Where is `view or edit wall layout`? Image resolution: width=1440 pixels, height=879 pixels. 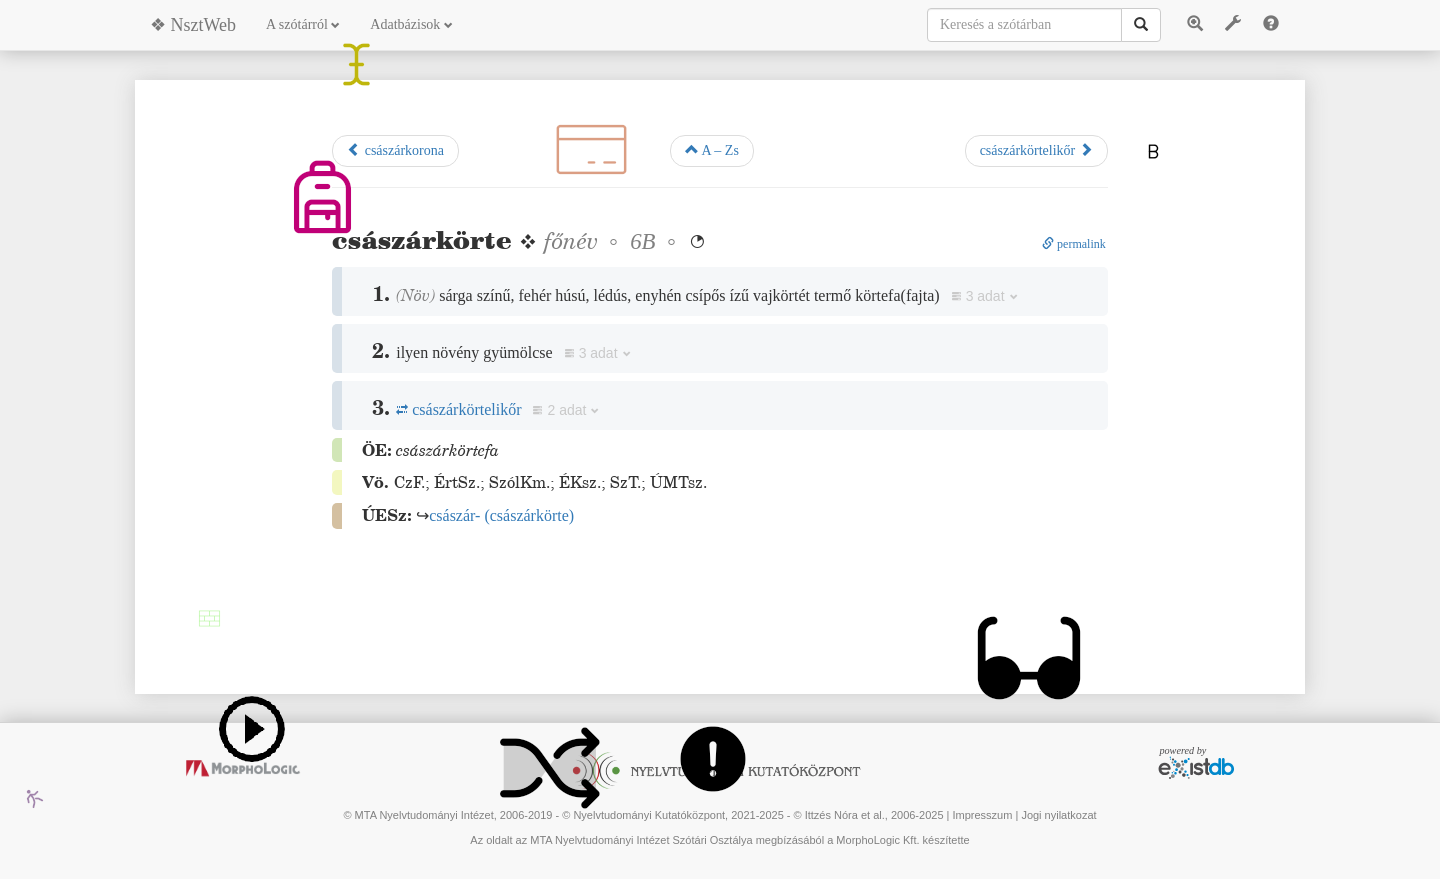 view or edit wall layout is located at coordinates (209, 618).